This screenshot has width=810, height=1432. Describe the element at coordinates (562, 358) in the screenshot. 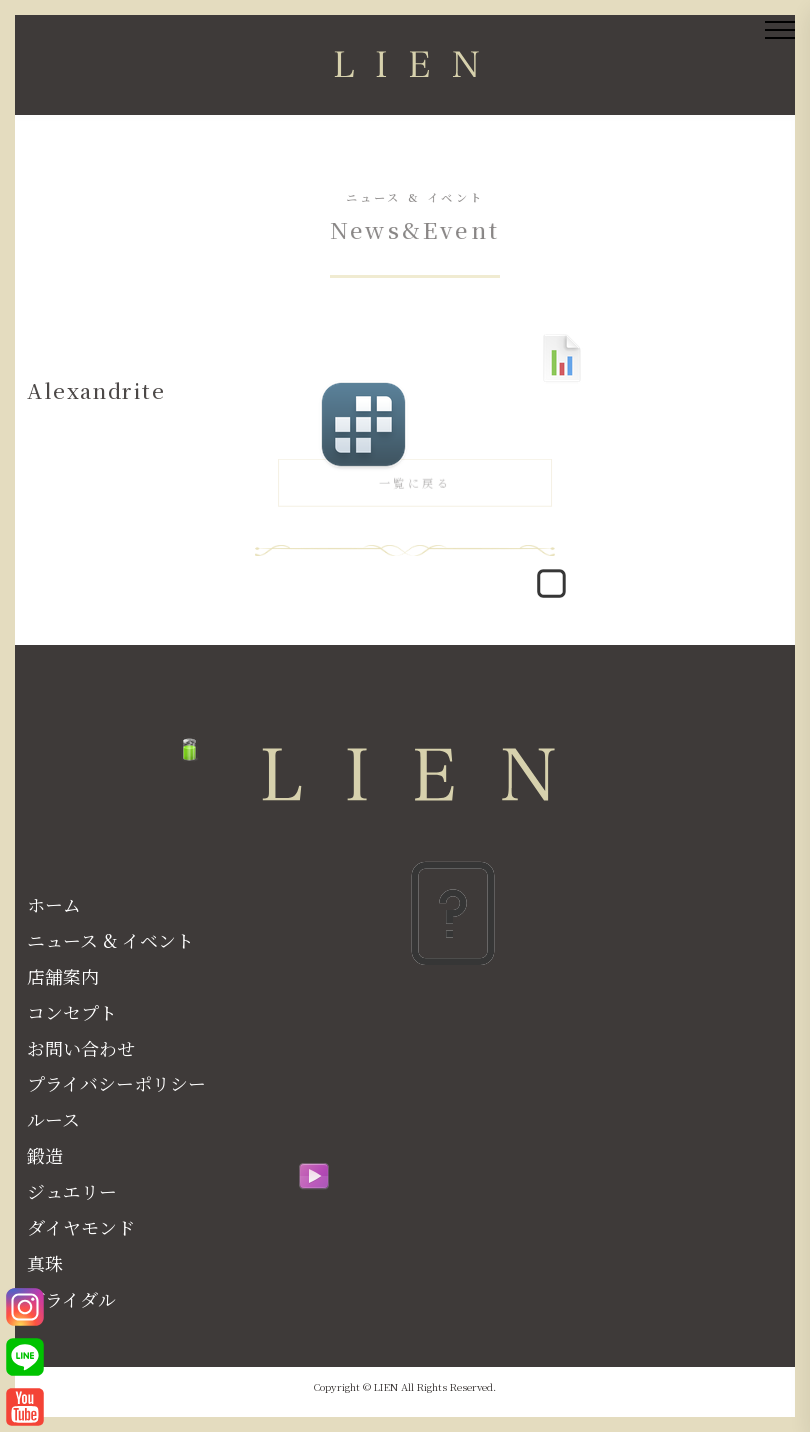

I see `open an opendocument chart file` at that location.